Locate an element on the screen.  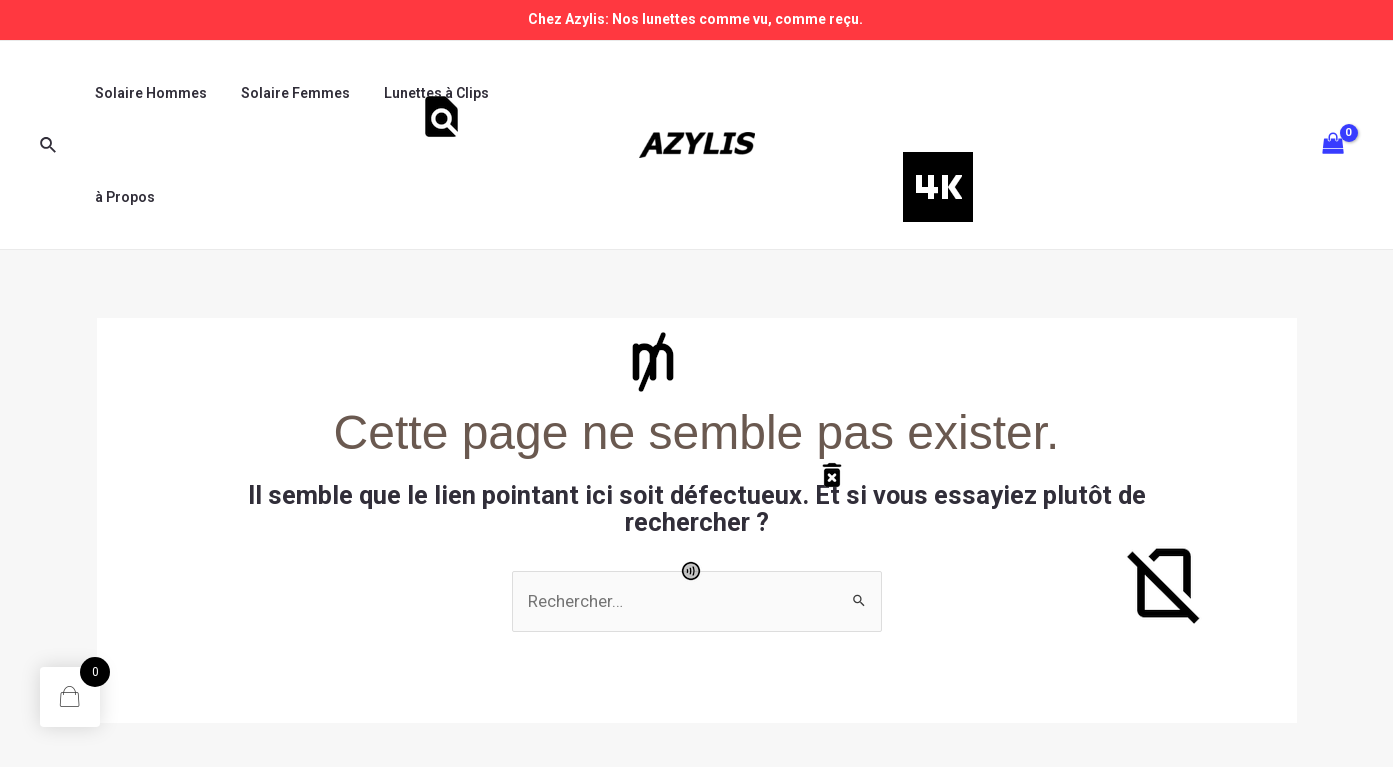
tap to pay with contactless payment is located at coordinates (691, 571).